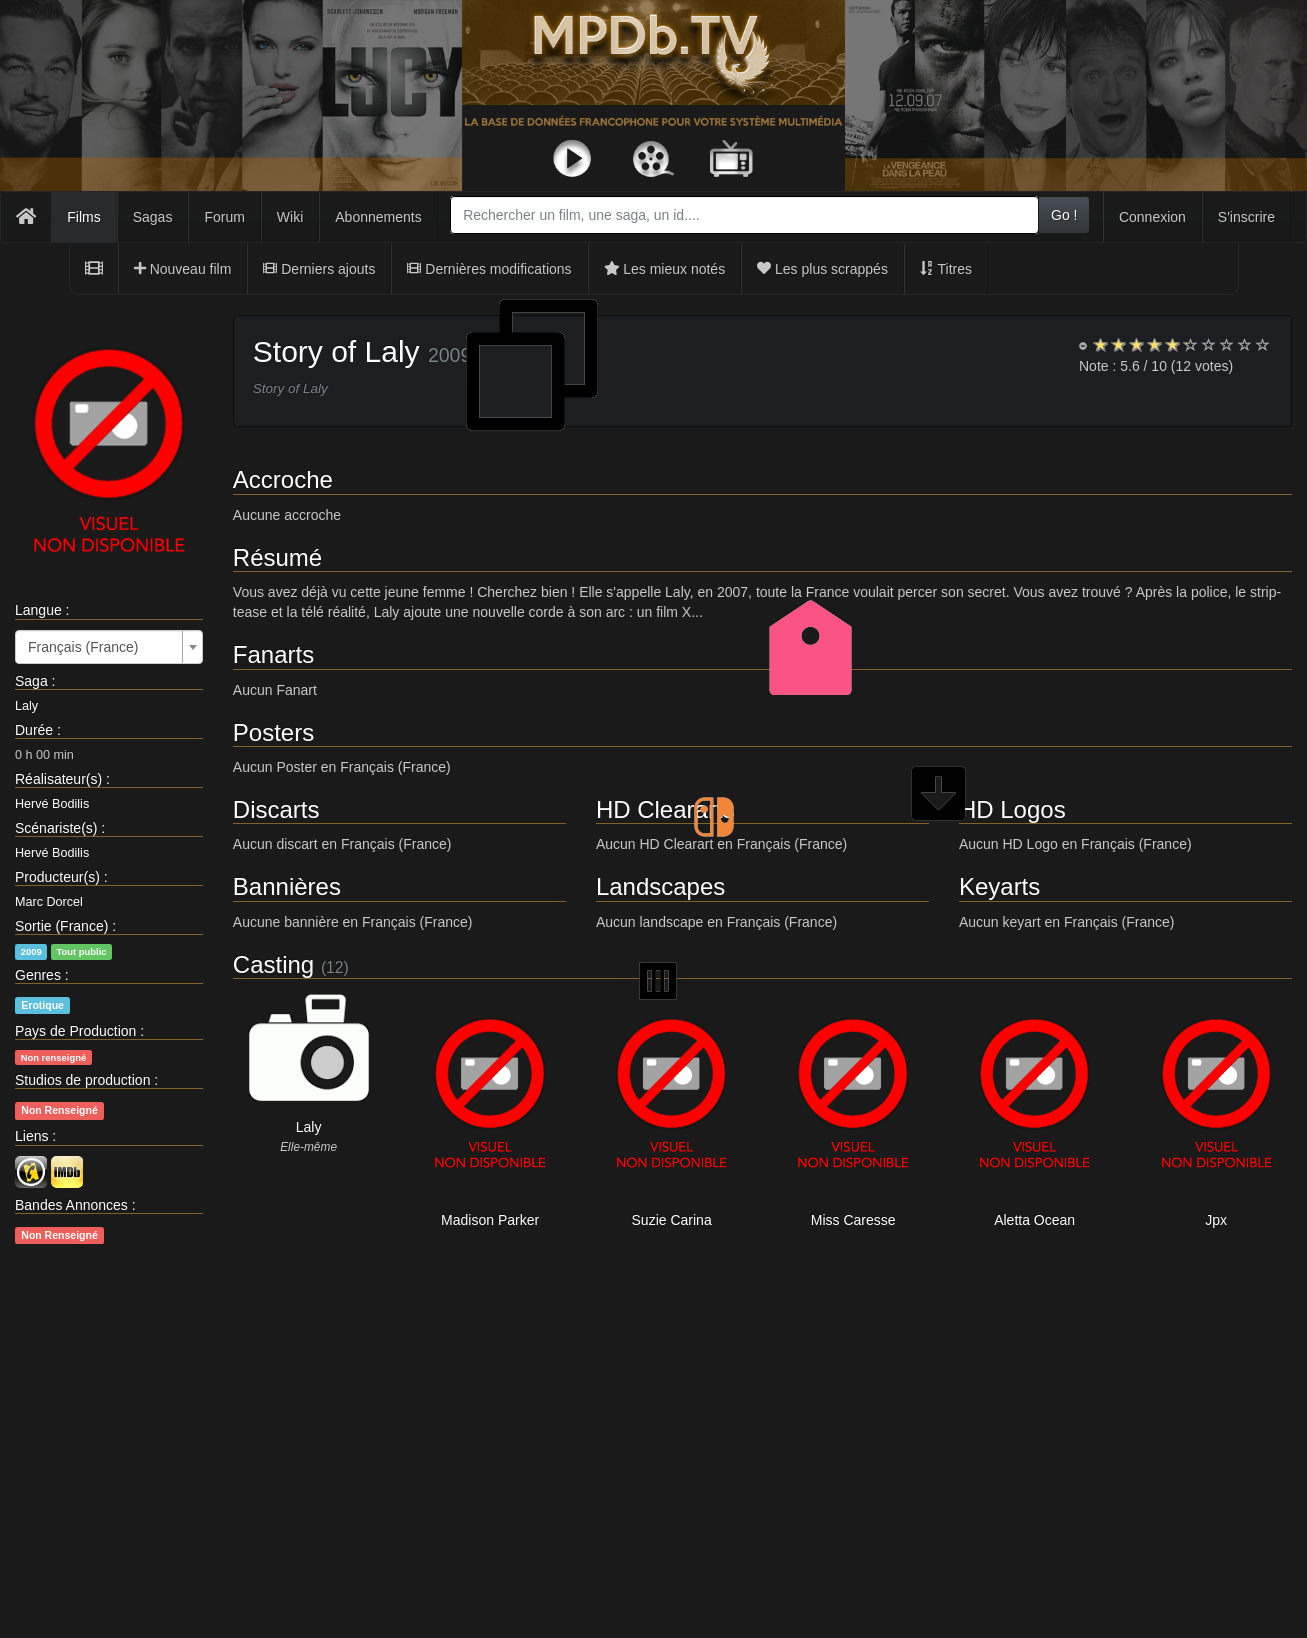 This screenshot has height=1638, width=1307. I want to click on download file or content, so click(938, 793).